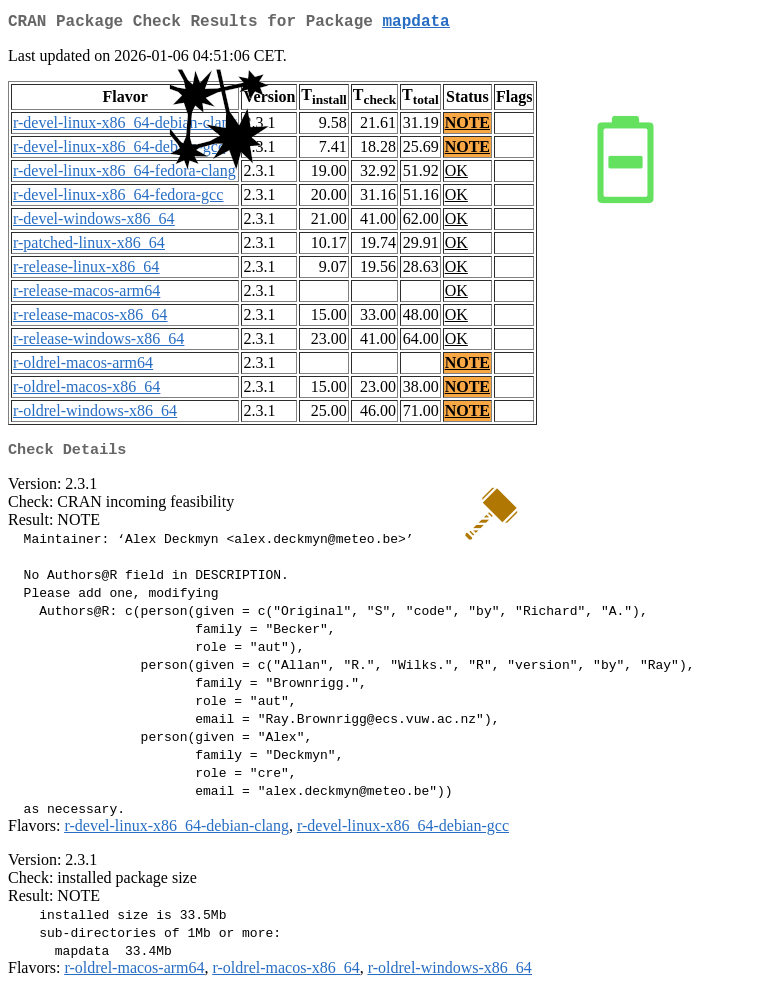 Image resolution: width=768 pixels, height=999 pixels. What do you see at coordinates (220, 120) in the screenshot?
I see `indicates laser or energy weapon effect` at bounding box center [220, 120].